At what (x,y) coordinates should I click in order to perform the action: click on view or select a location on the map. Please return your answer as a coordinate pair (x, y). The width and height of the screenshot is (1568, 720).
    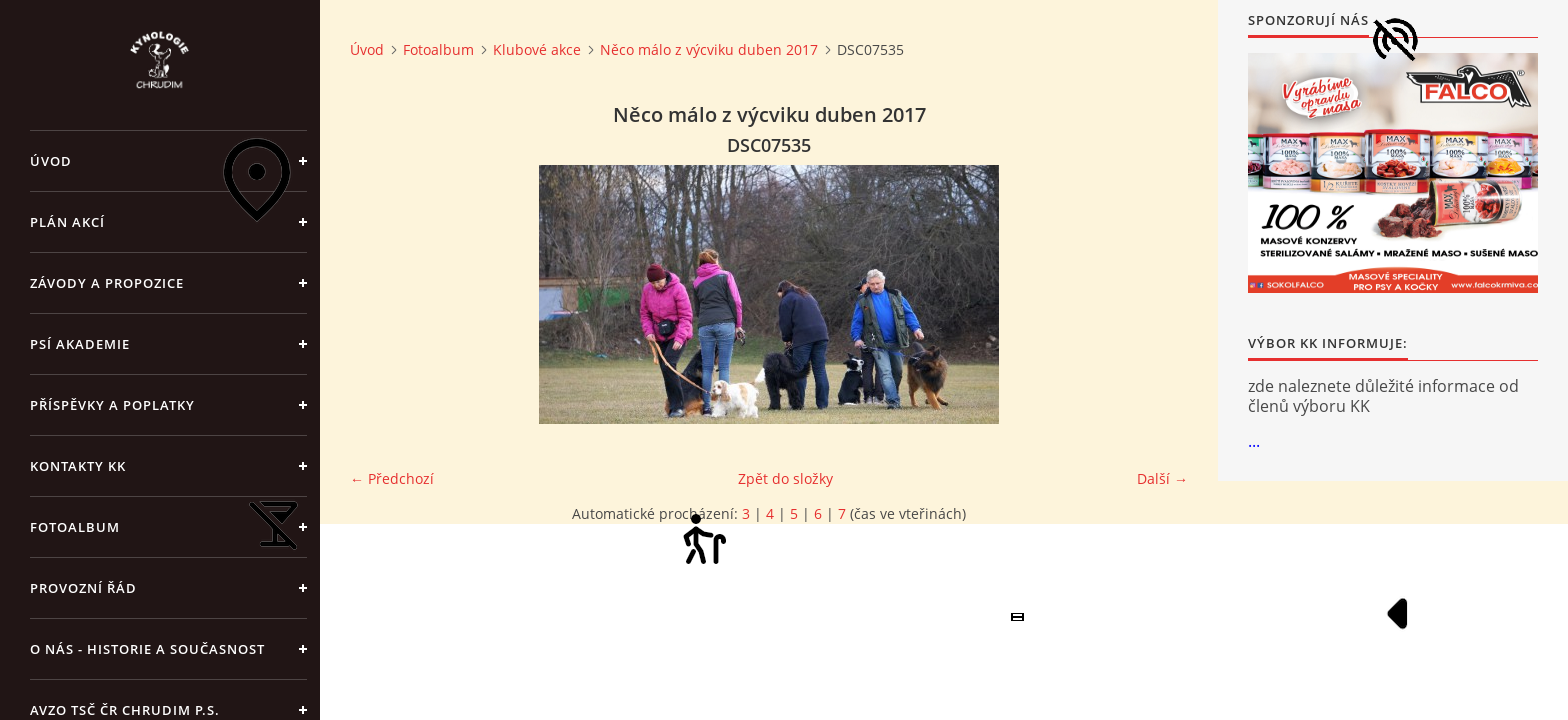
    Looking at the image, I should click on (257, 180).